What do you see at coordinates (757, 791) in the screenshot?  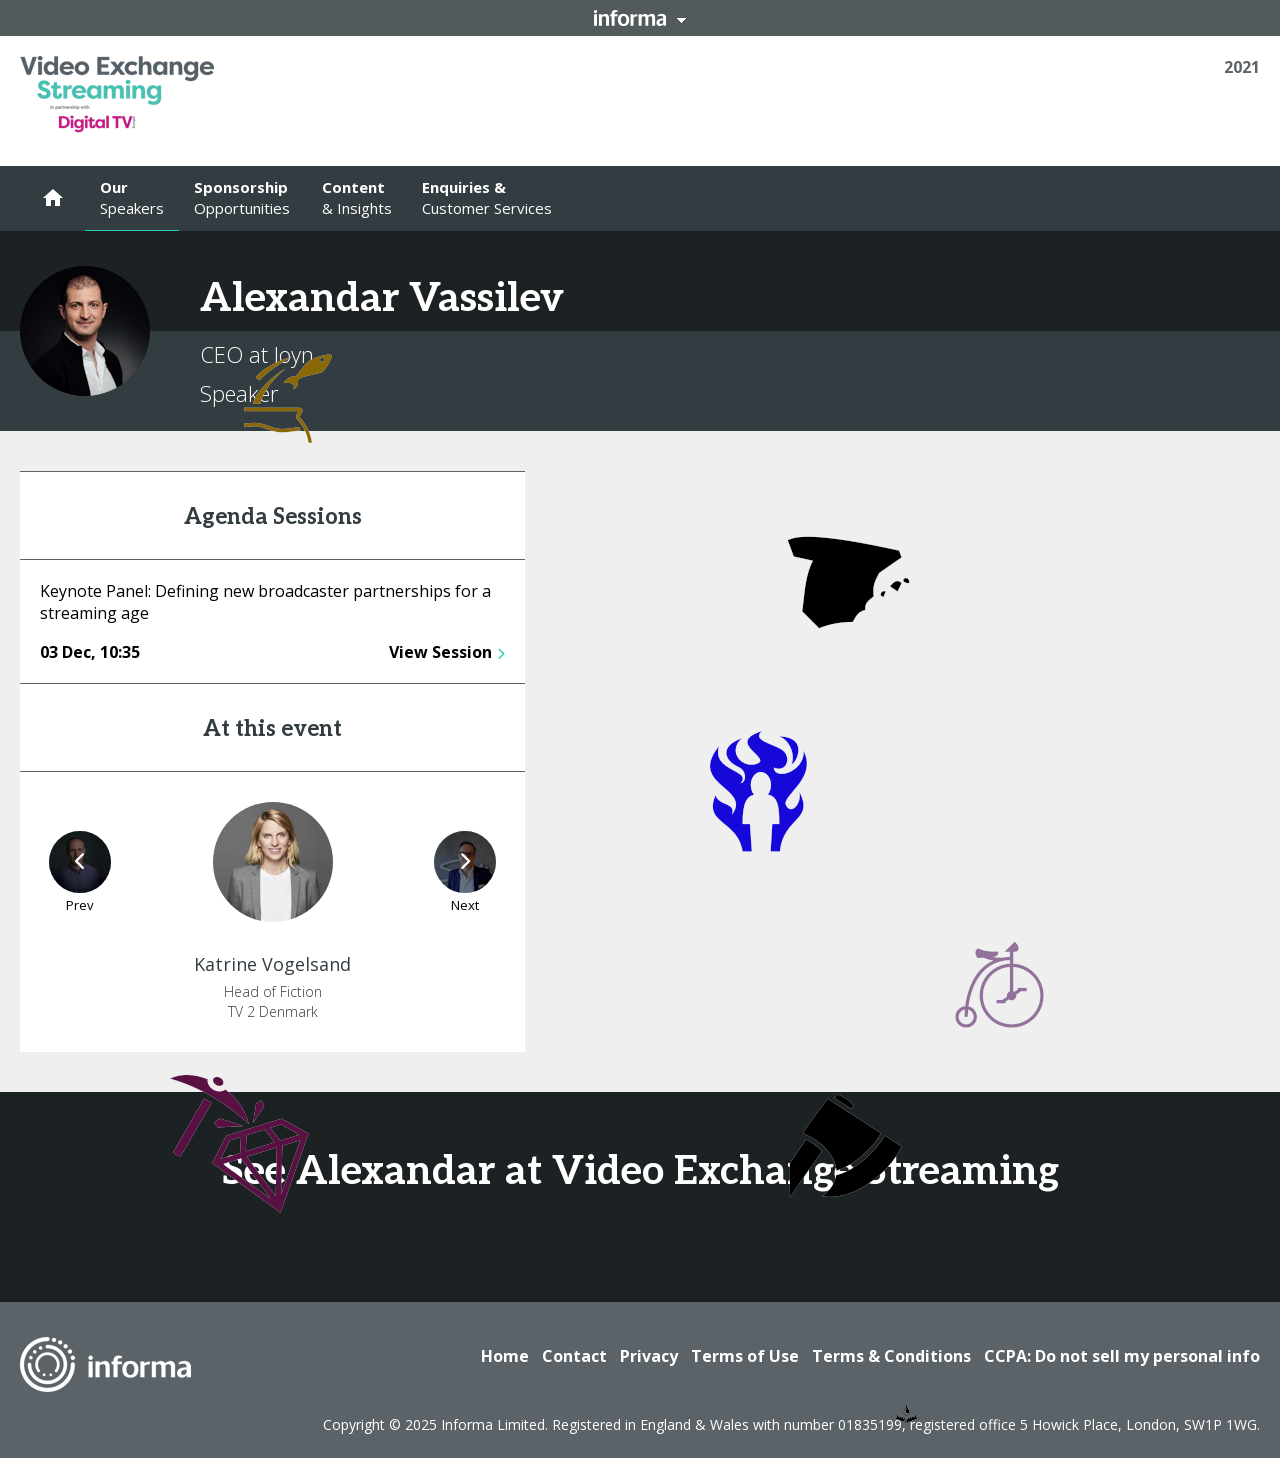 I see `indicates a hot streak or trending status` at bounding box center [757, 791].